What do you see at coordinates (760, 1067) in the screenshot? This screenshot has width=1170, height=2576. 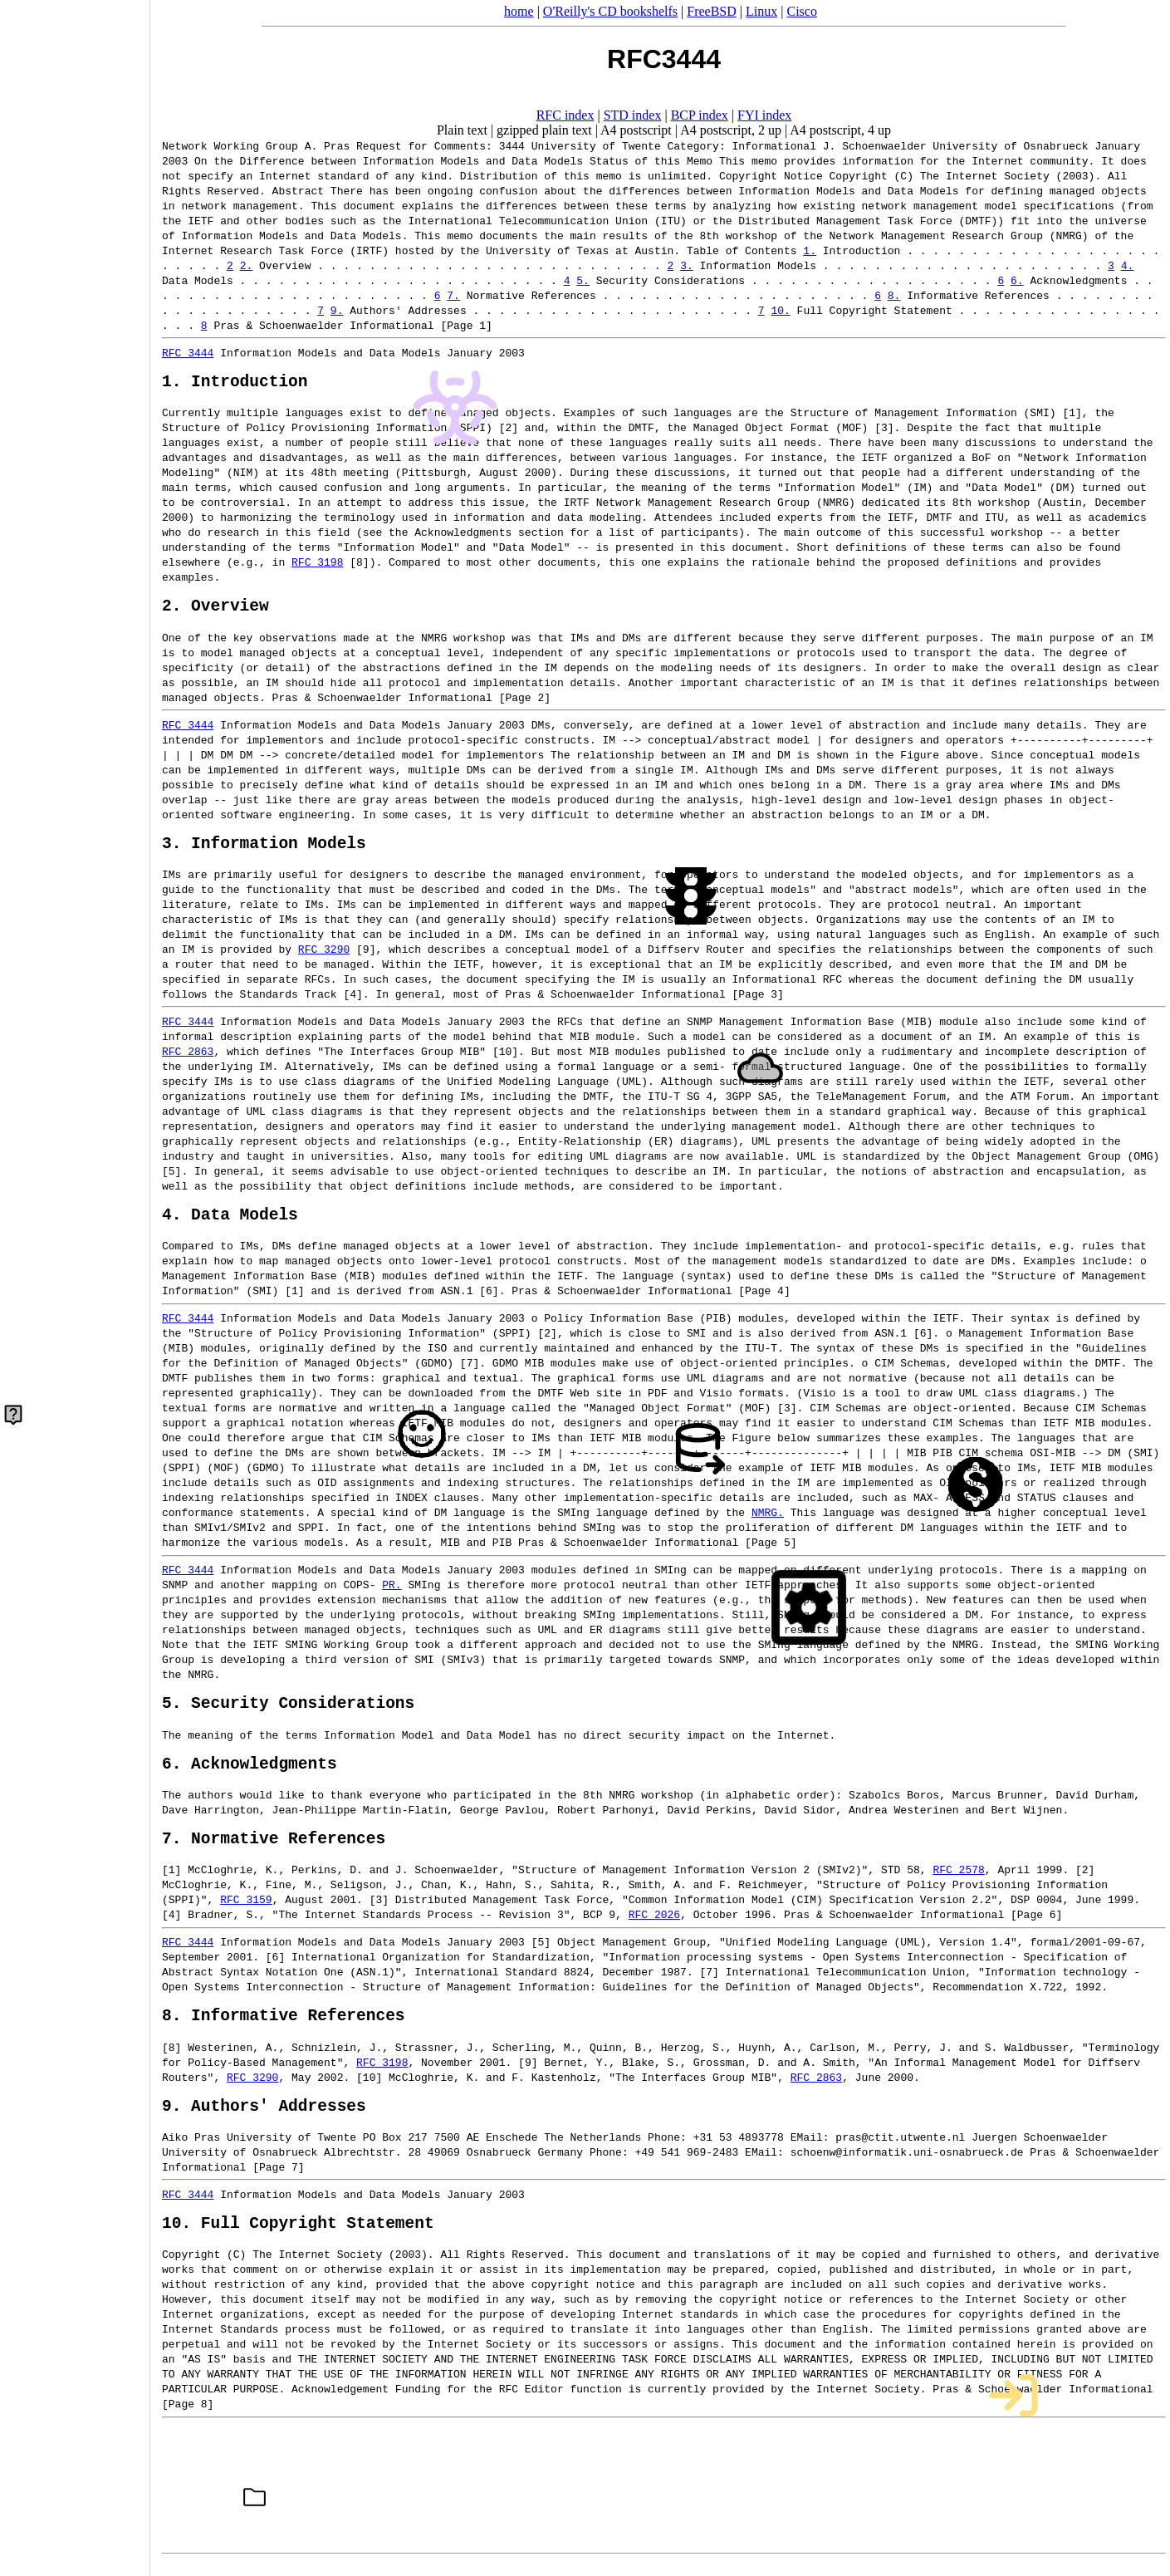 I see `cloud storage or sync status` at bounding box center [760, 1067].